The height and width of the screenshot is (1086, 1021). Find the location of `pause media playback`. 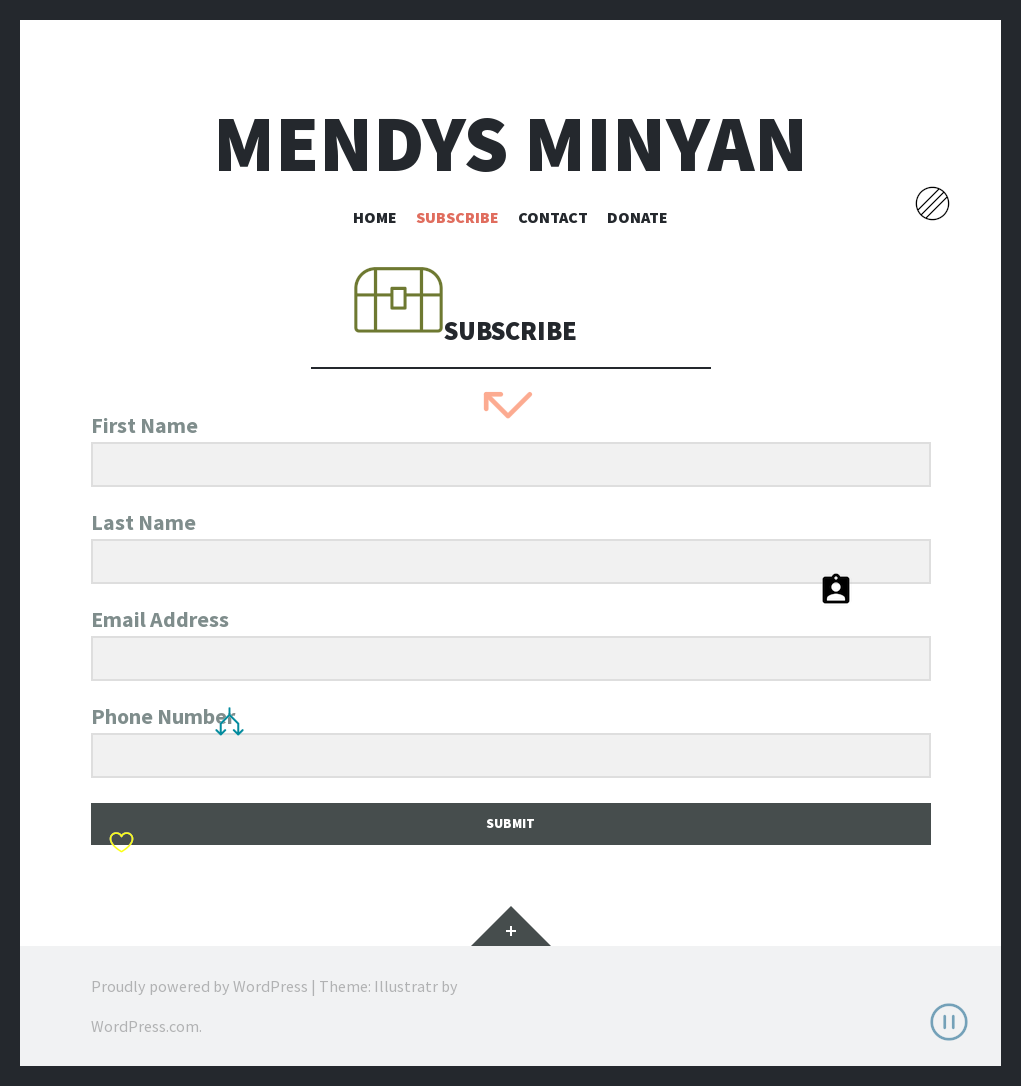

pause media playback is located at coordinates (949, 1022).